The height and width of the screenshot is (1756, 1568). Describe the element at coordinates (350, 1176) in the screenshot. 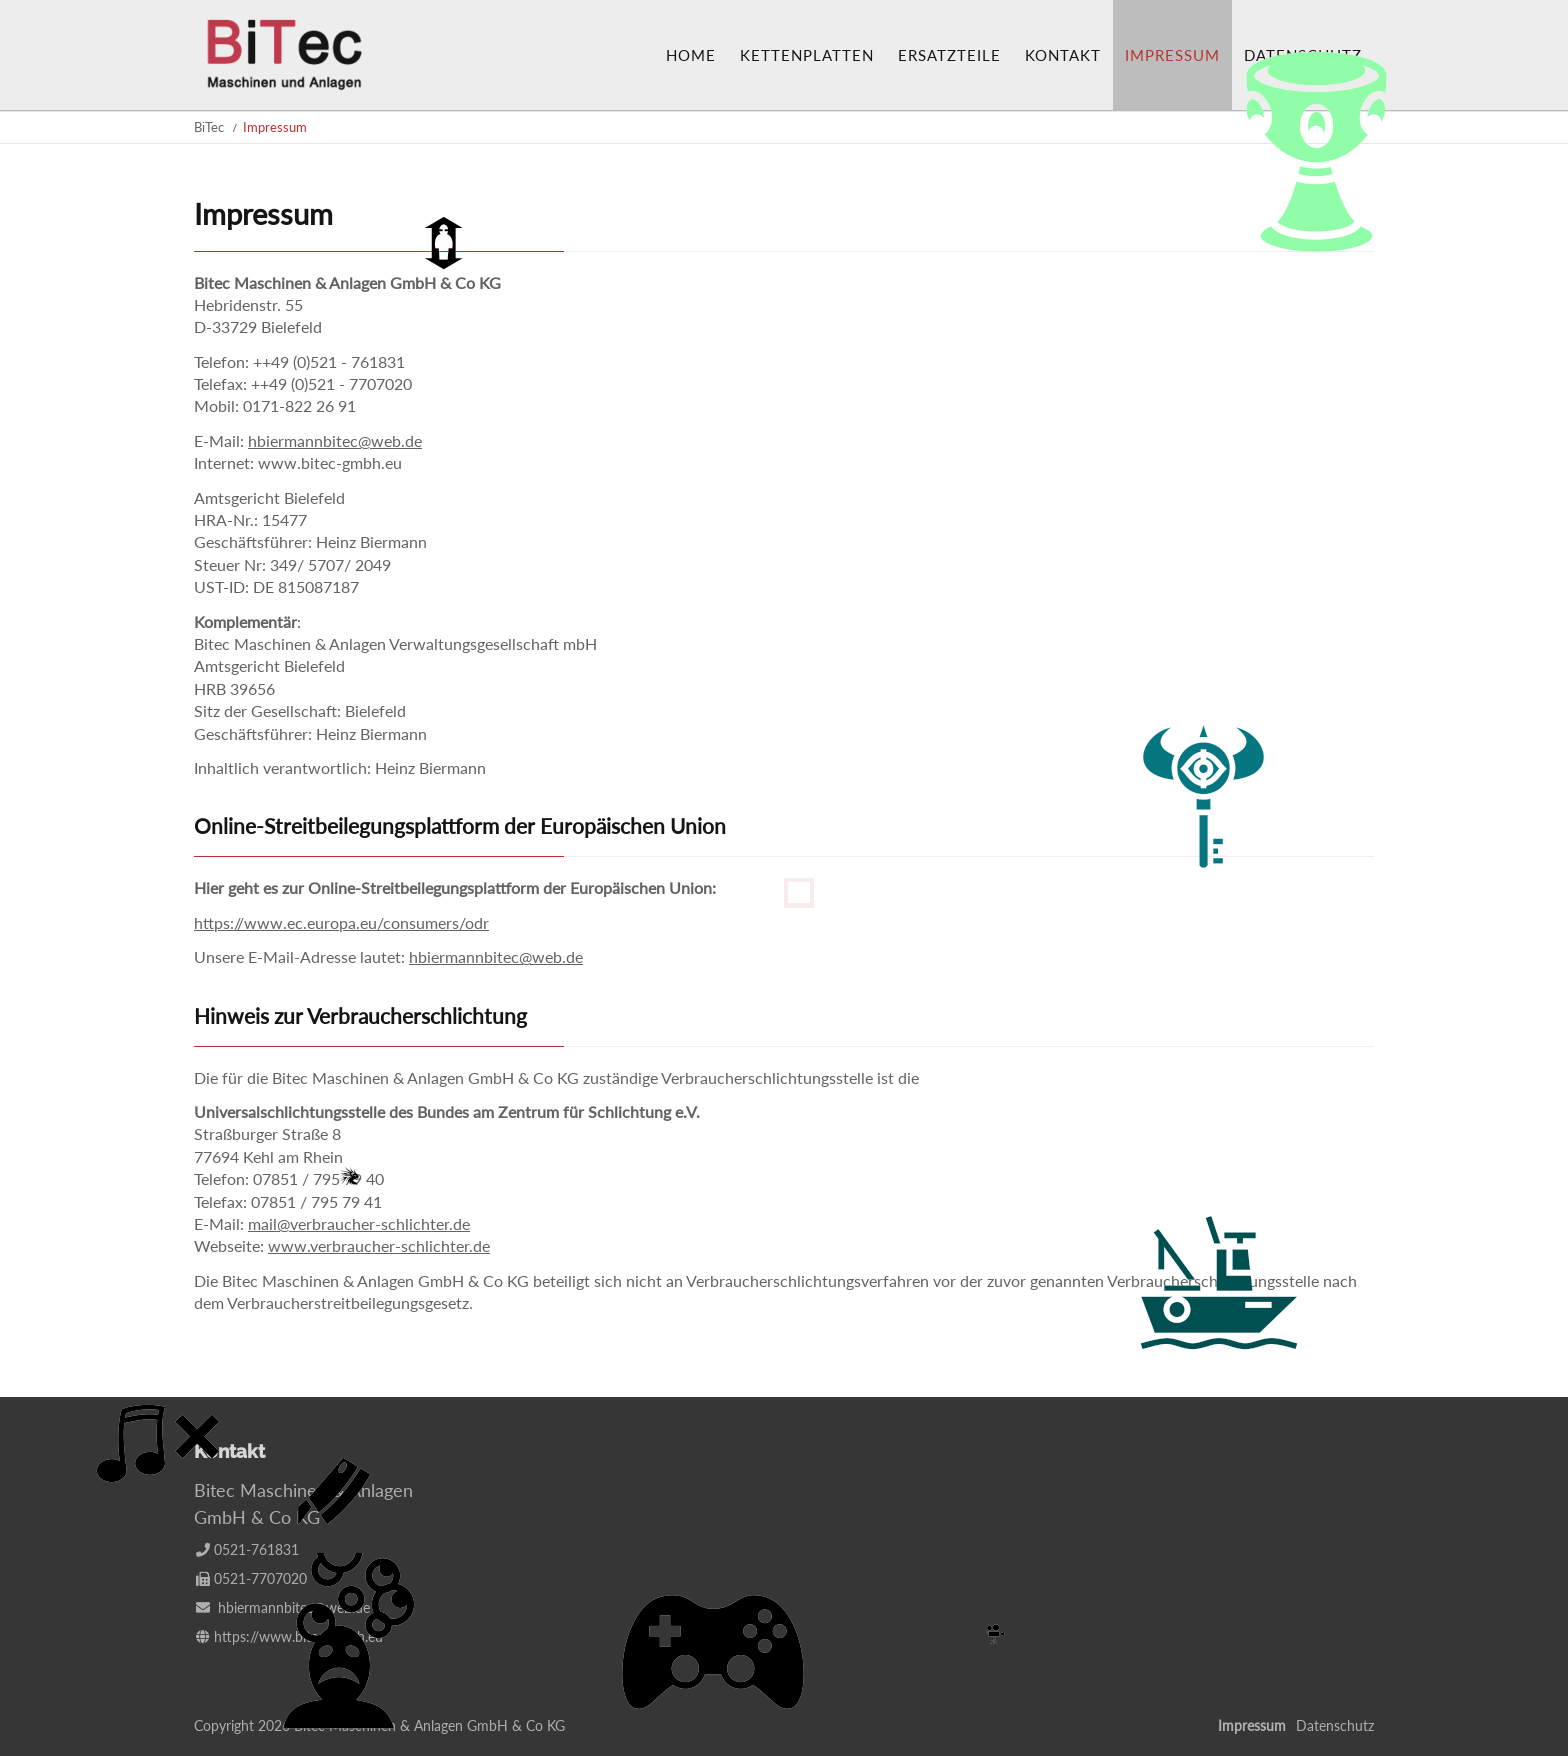

I see `porcupine character or creature in a game` at that location.